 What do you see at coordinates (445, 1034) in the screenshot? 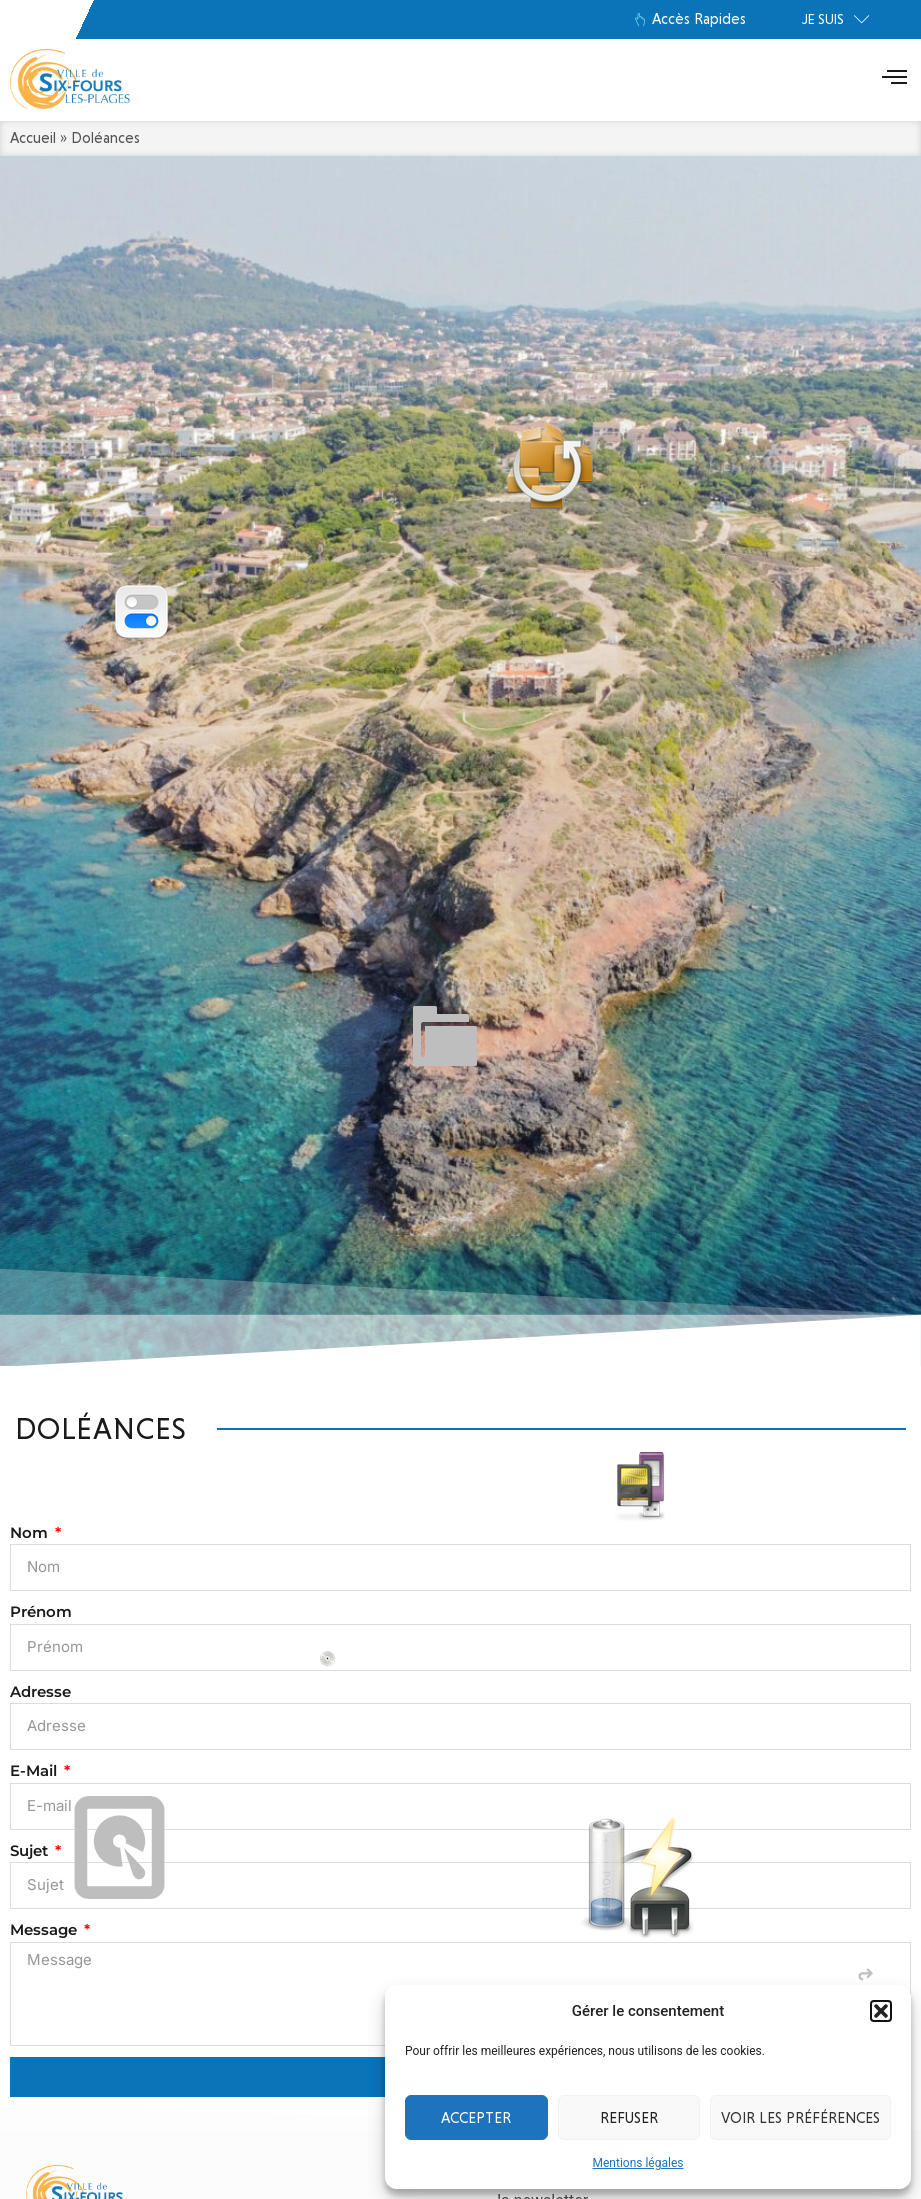
I see `open file browser or documents folder` at bounding box center [445, 1034].